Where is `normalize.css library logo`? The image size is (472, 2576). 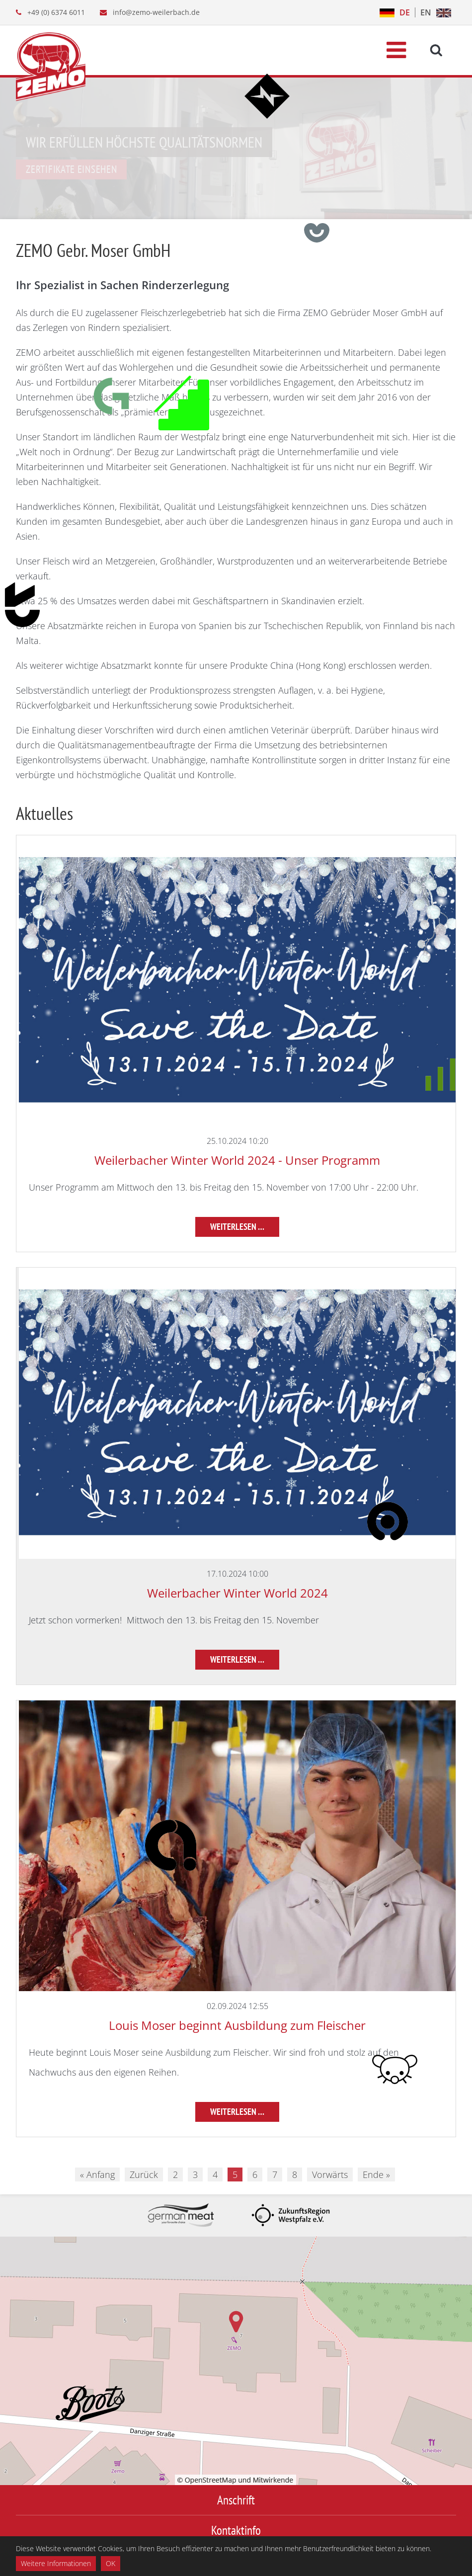 normalize.css library logo is located at coordinates (267, 96).